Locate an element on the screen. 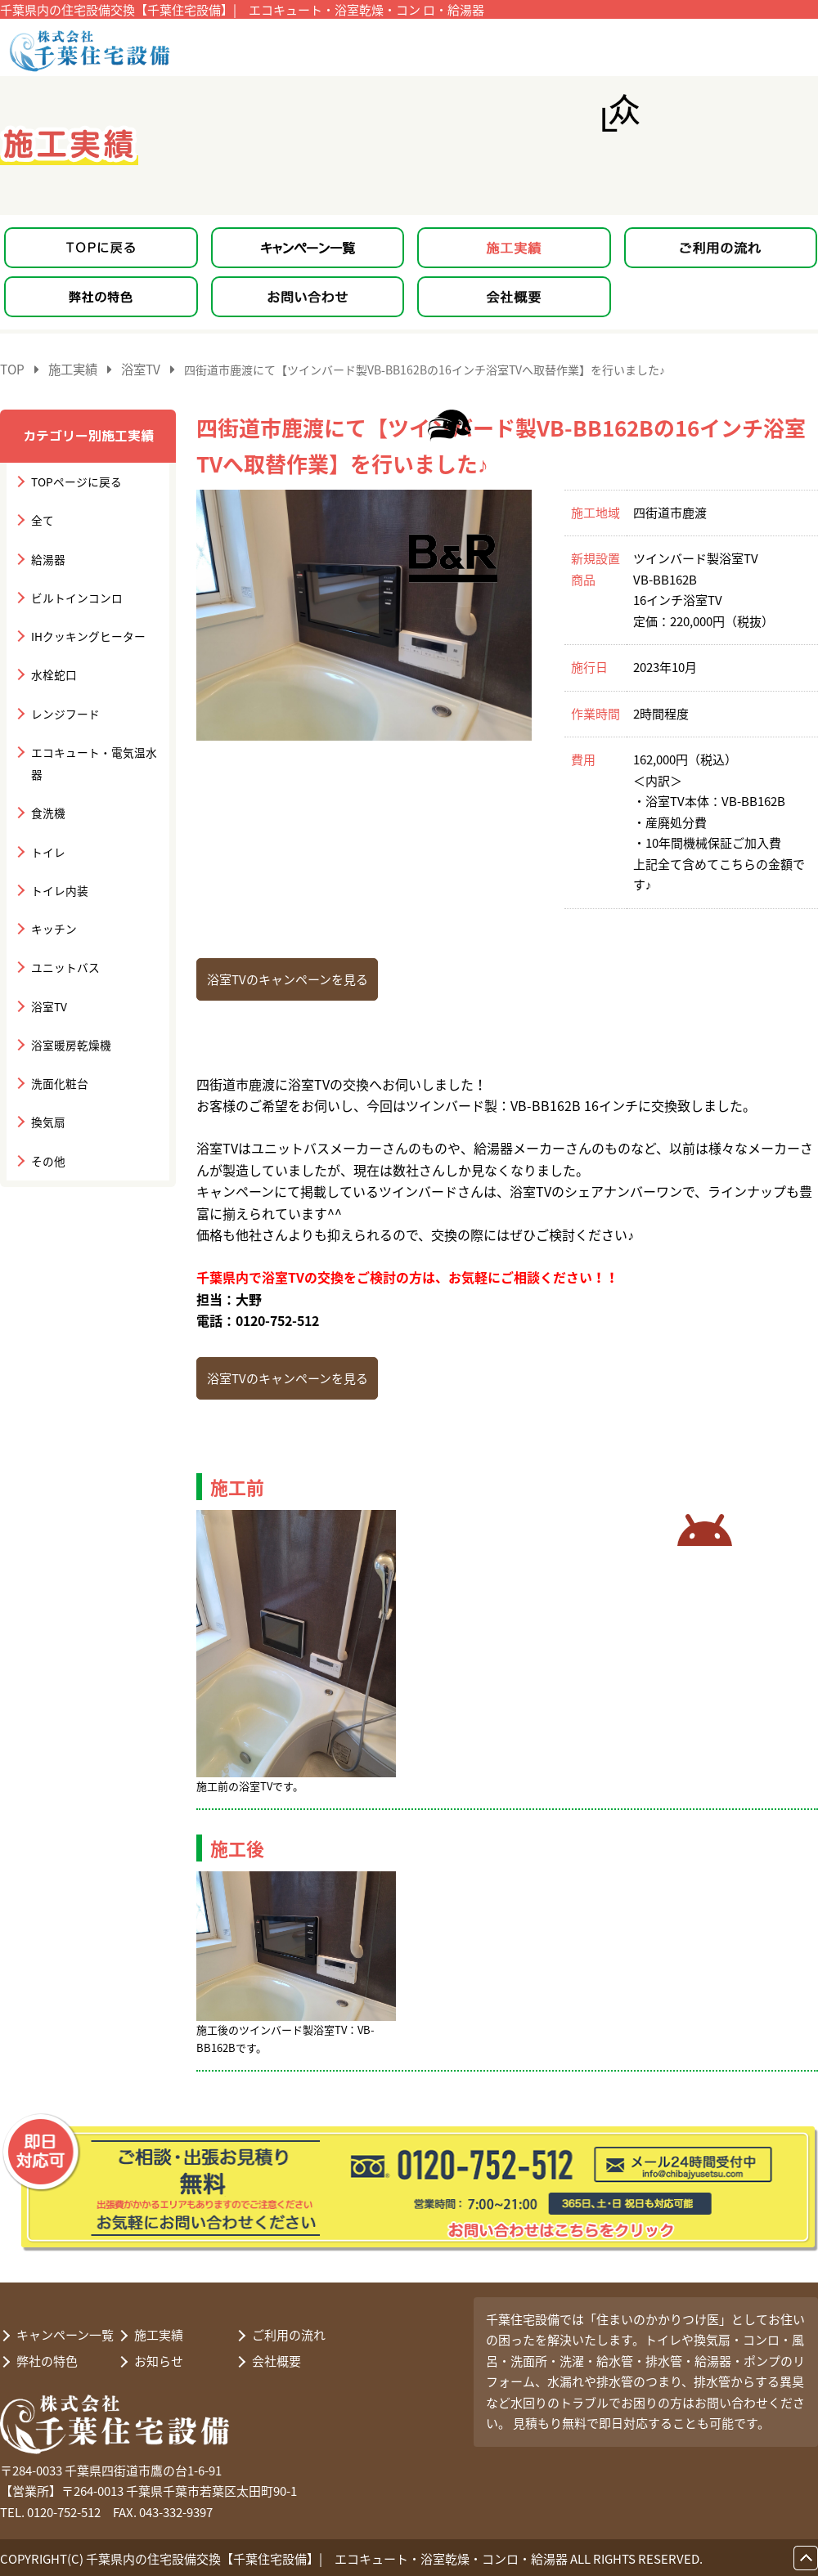 This screenshot has height=2576, width=818. launch PUBG (PlayerUnknown's Battlegrounds) game is located at coordinates (449, 425).